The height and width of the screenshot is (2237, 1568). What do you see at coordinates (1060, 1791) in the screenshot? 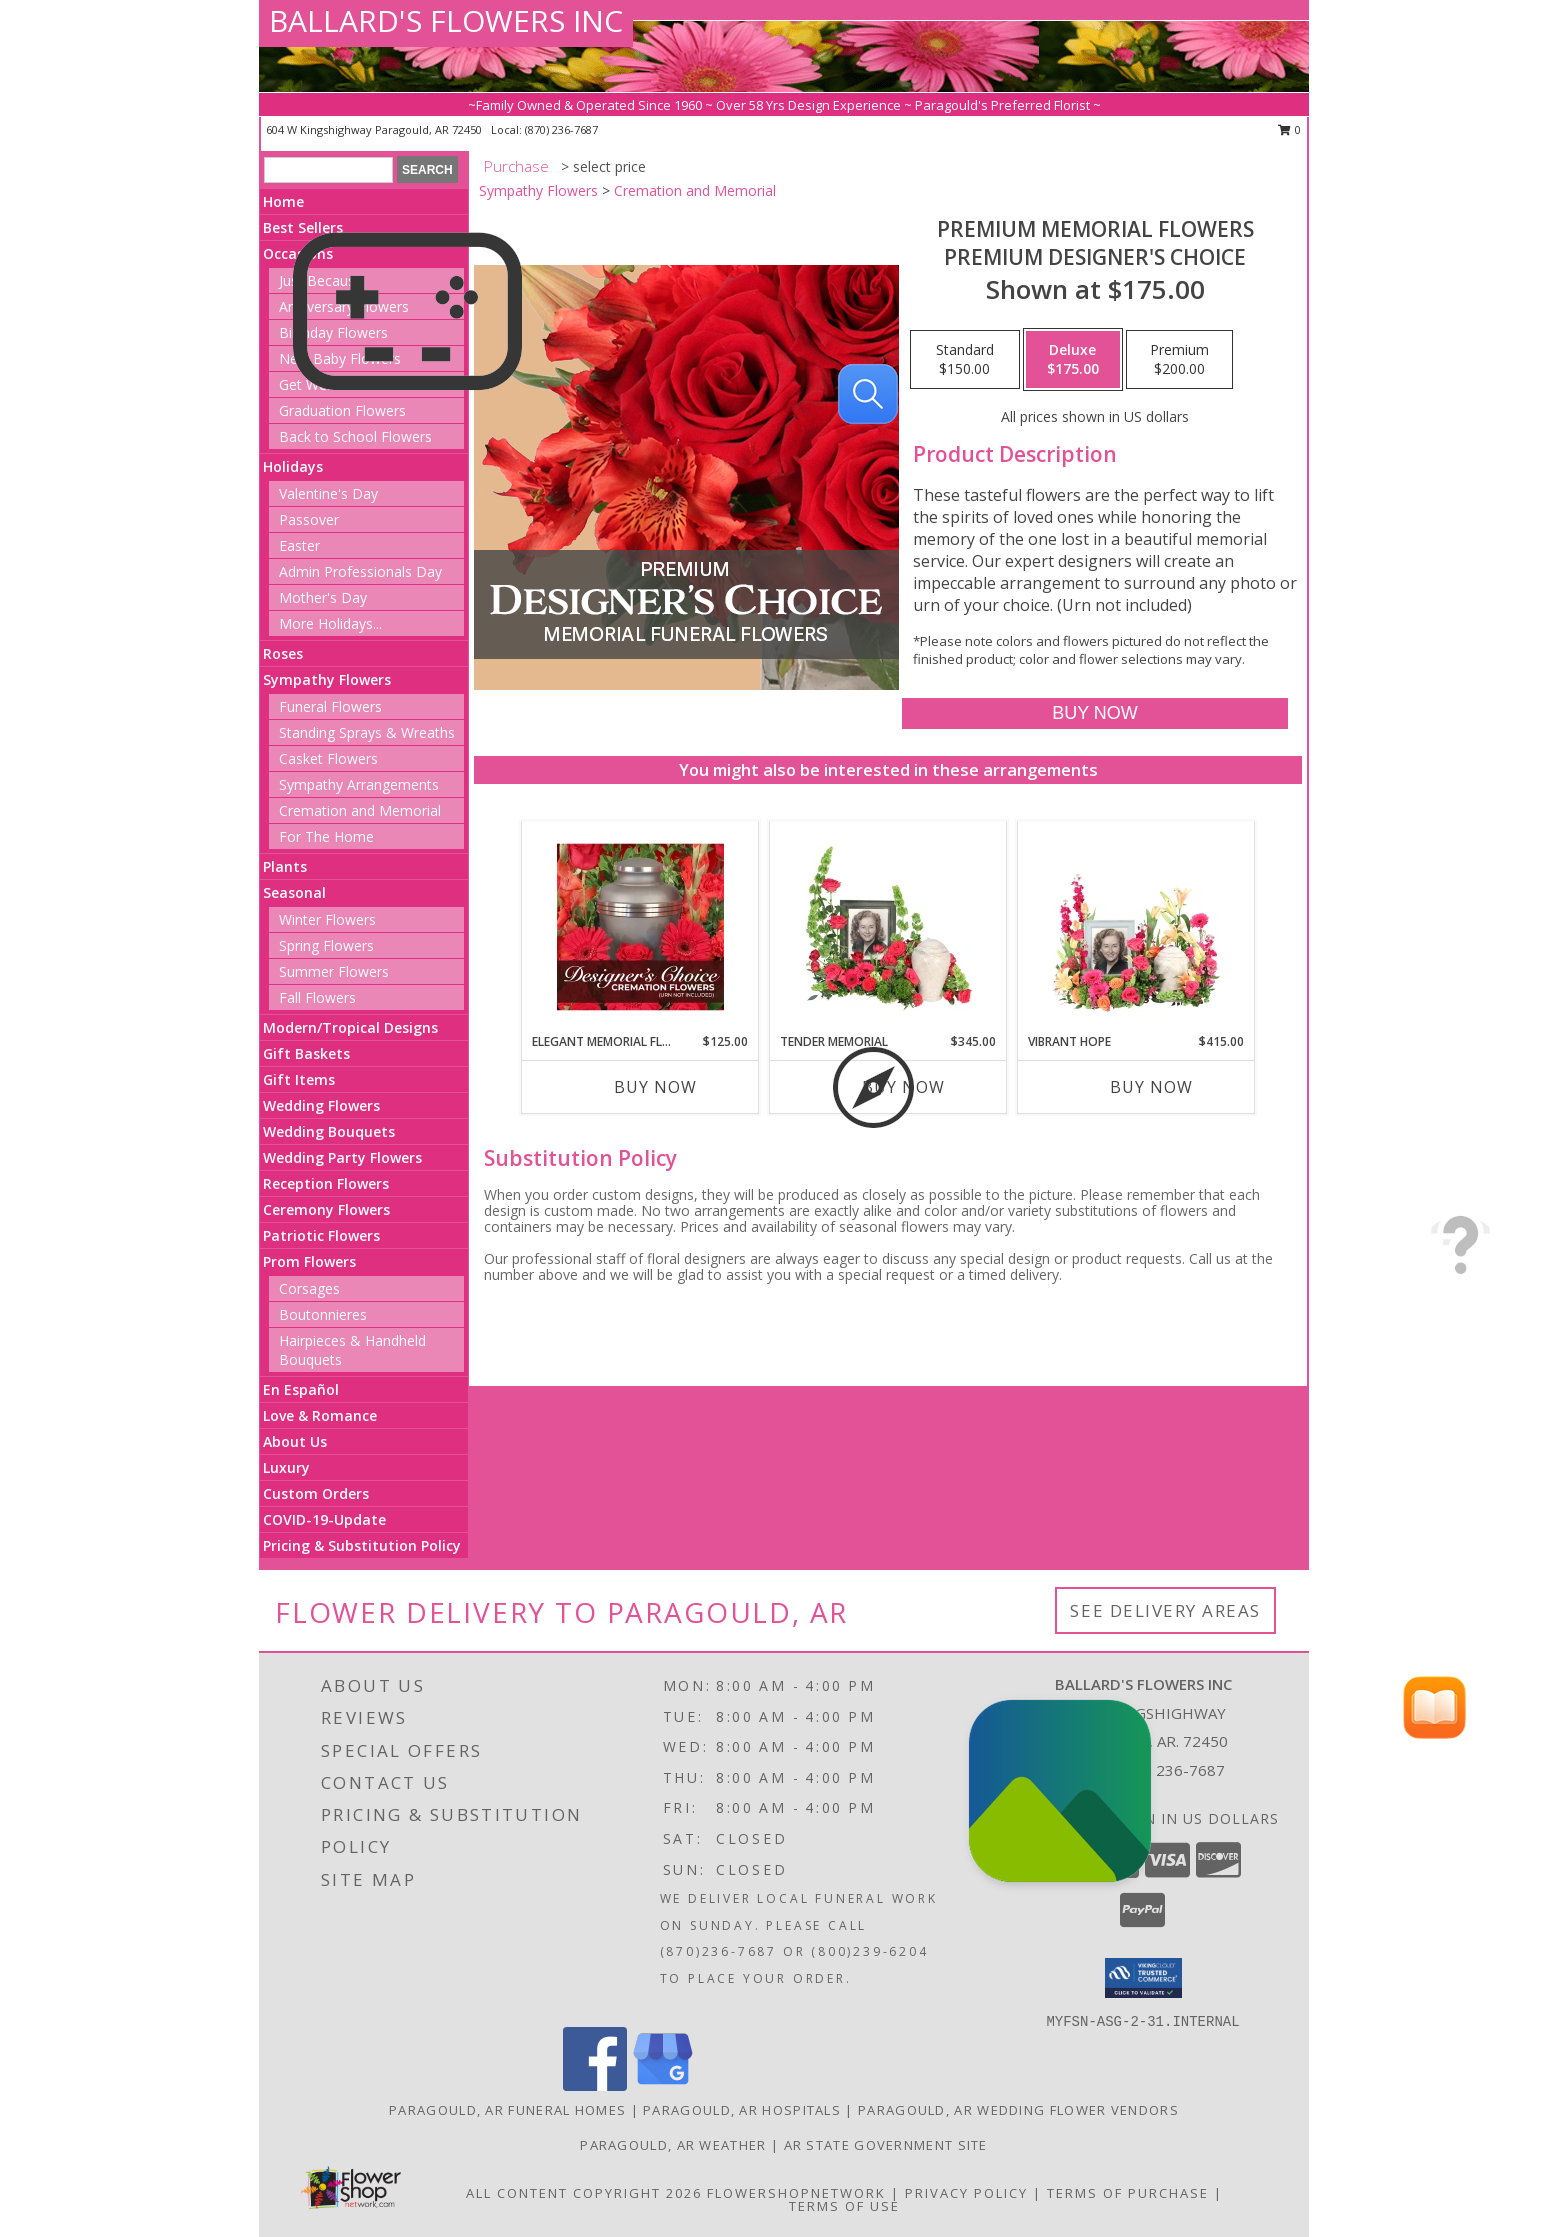
I see `open xpano panorama stitching app` at bounding box center [1060, 1791].